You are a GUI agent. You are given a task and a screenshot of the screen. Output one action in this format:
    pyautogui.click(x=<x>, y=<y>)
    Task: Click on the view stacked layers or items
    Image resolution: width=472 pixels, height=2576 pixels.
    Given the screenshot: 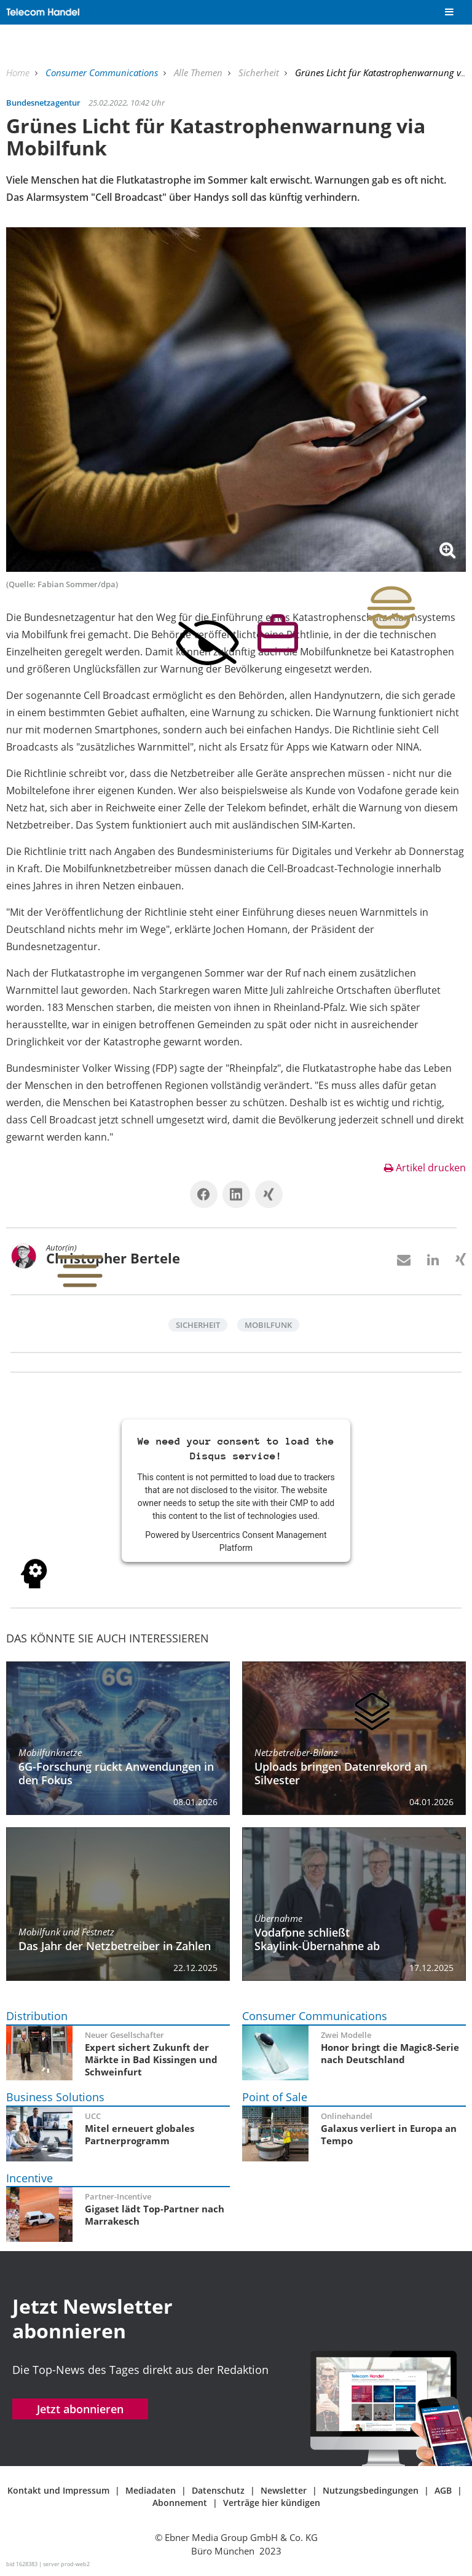 What is the action you would take?
    pyautogui.click(x=372, y=1711)
    